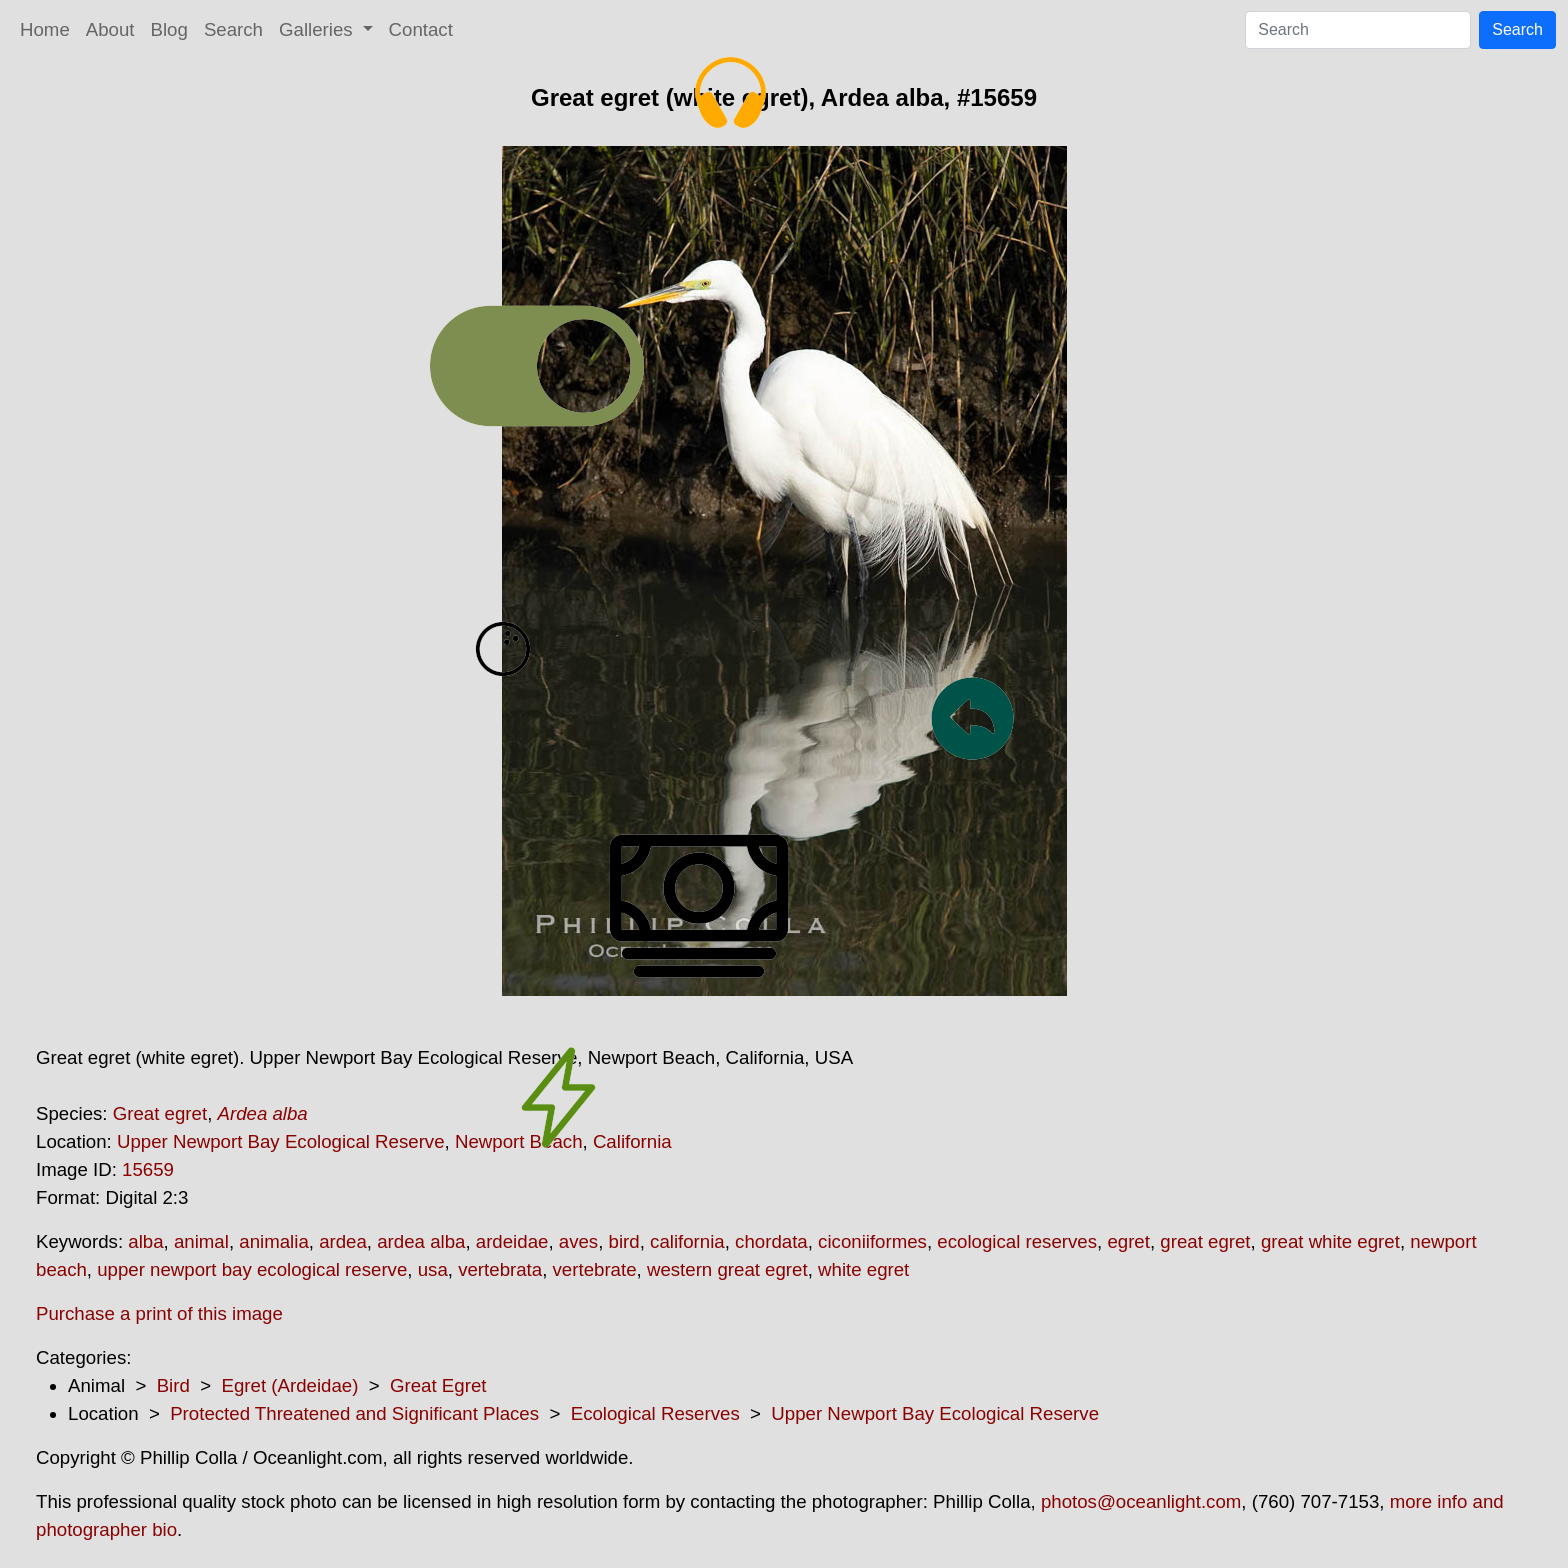 This screenshot has width=1568, height=1568. What do you see at coordinates (558, 1097) in the screenshot?
I see `toggle flash on for camera` at bounding box center [558, 1097].